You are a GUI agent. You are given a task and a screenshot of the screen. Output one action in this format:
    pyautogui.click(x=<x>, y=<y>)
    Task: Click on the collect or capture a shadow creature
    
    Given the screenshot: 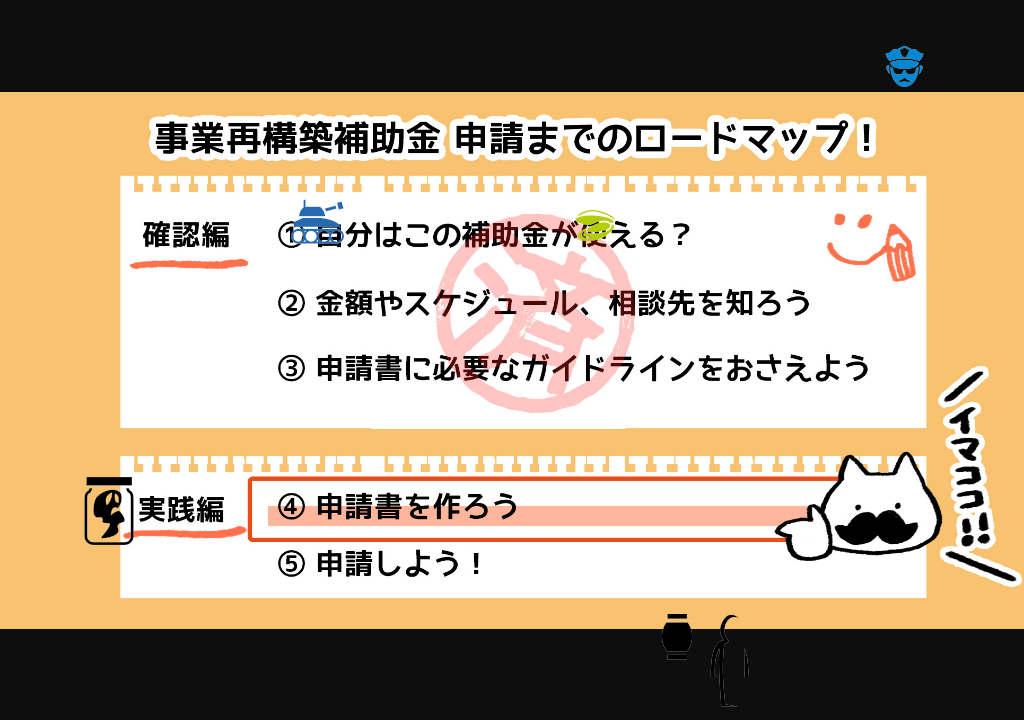 What is the action you would take?
    pyautogui.click(x=109, y=511)
    